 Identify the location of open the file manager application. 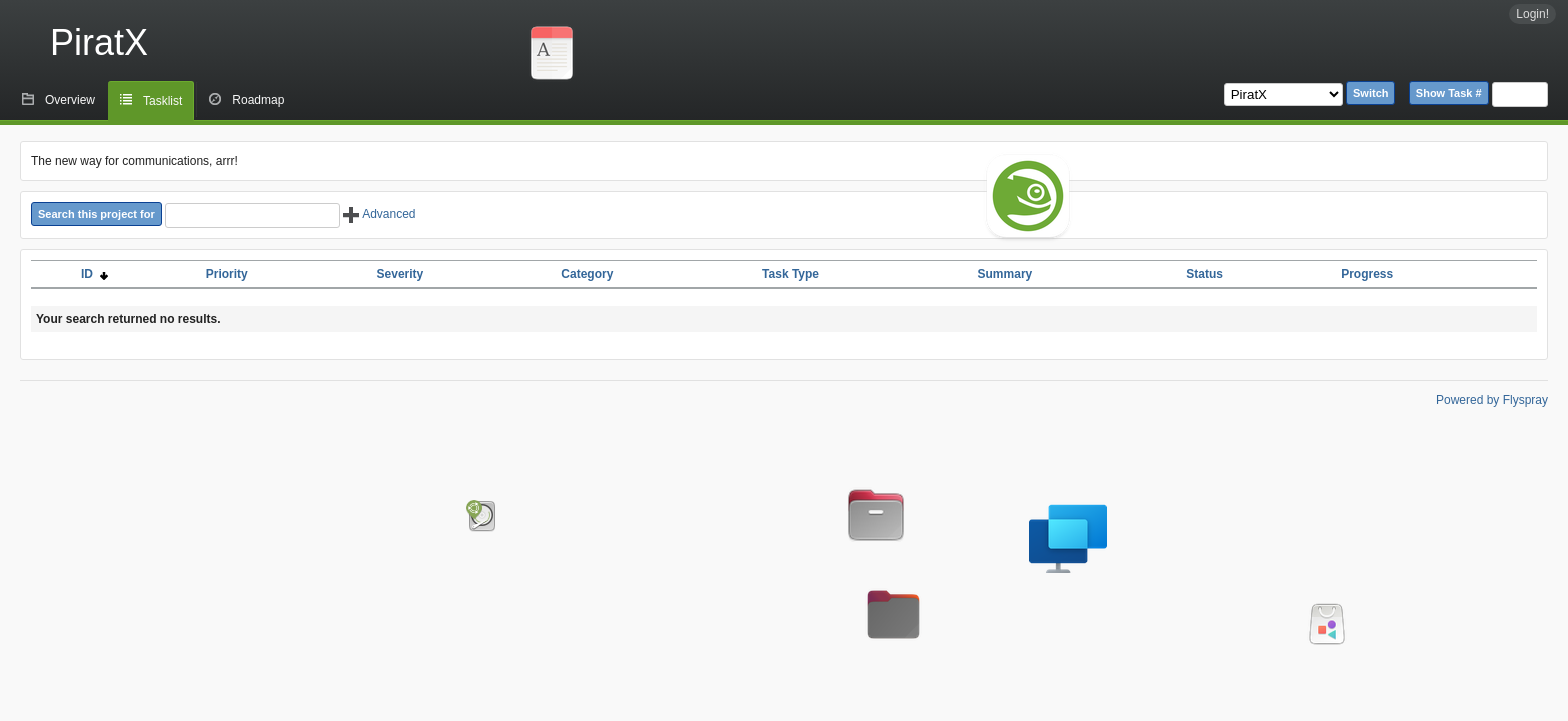
(876, 515).